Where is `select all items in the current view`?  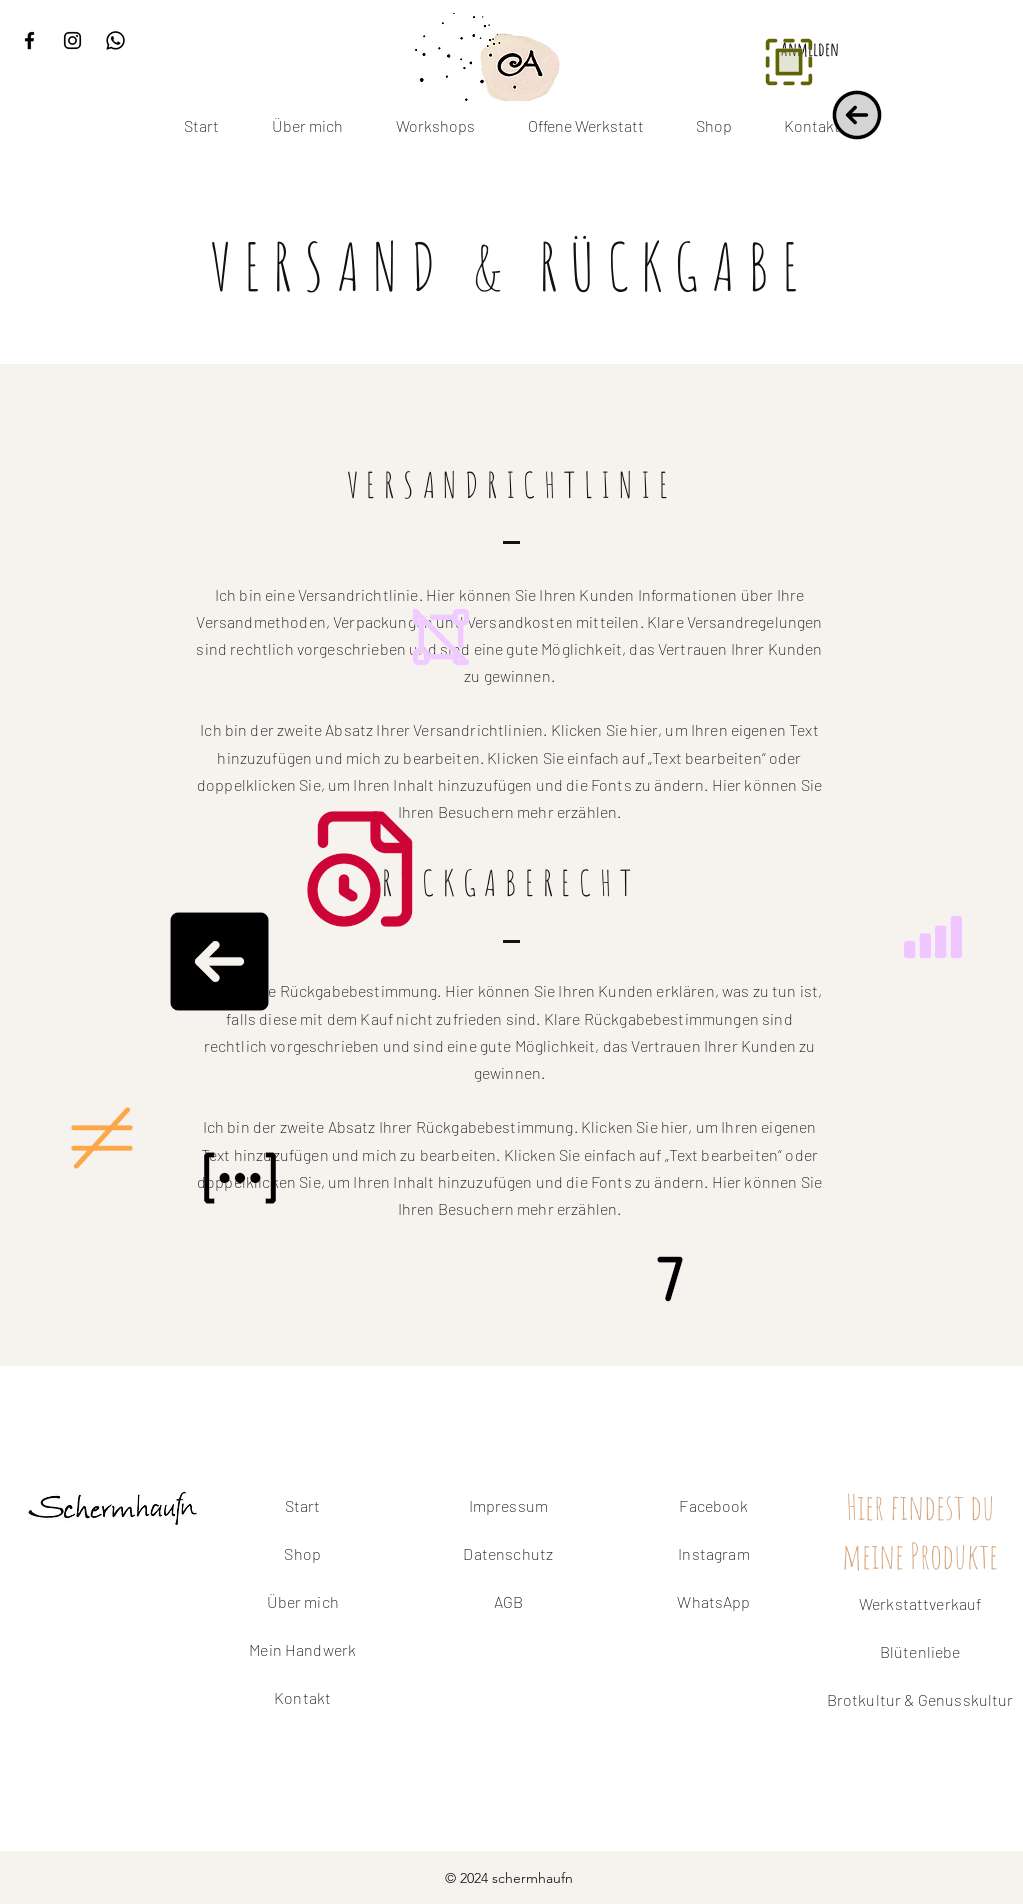
select all items in the current view is located at coordinates (789, 62).